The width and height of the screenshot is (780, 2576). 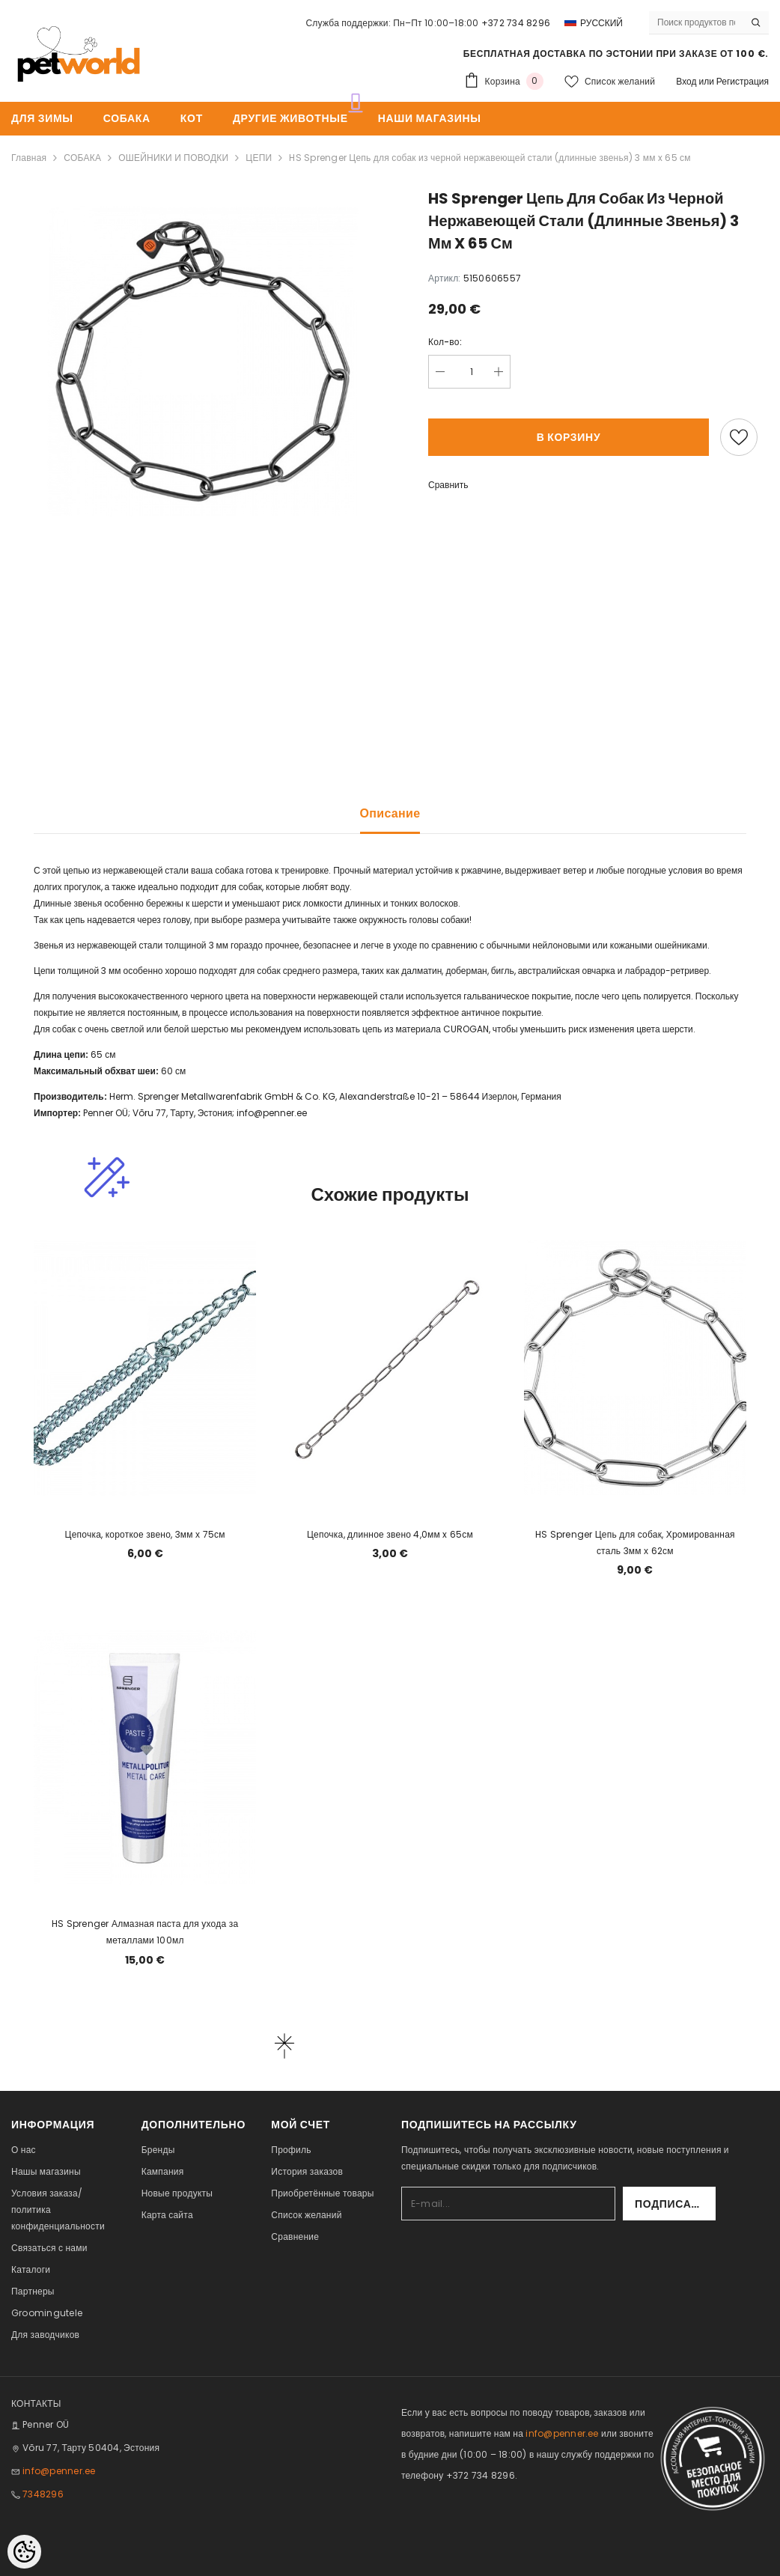 What do you see at coordinates (356, 103) in the screenshot?
I see `align object to bottom edge` at bounding box center [356, 103].